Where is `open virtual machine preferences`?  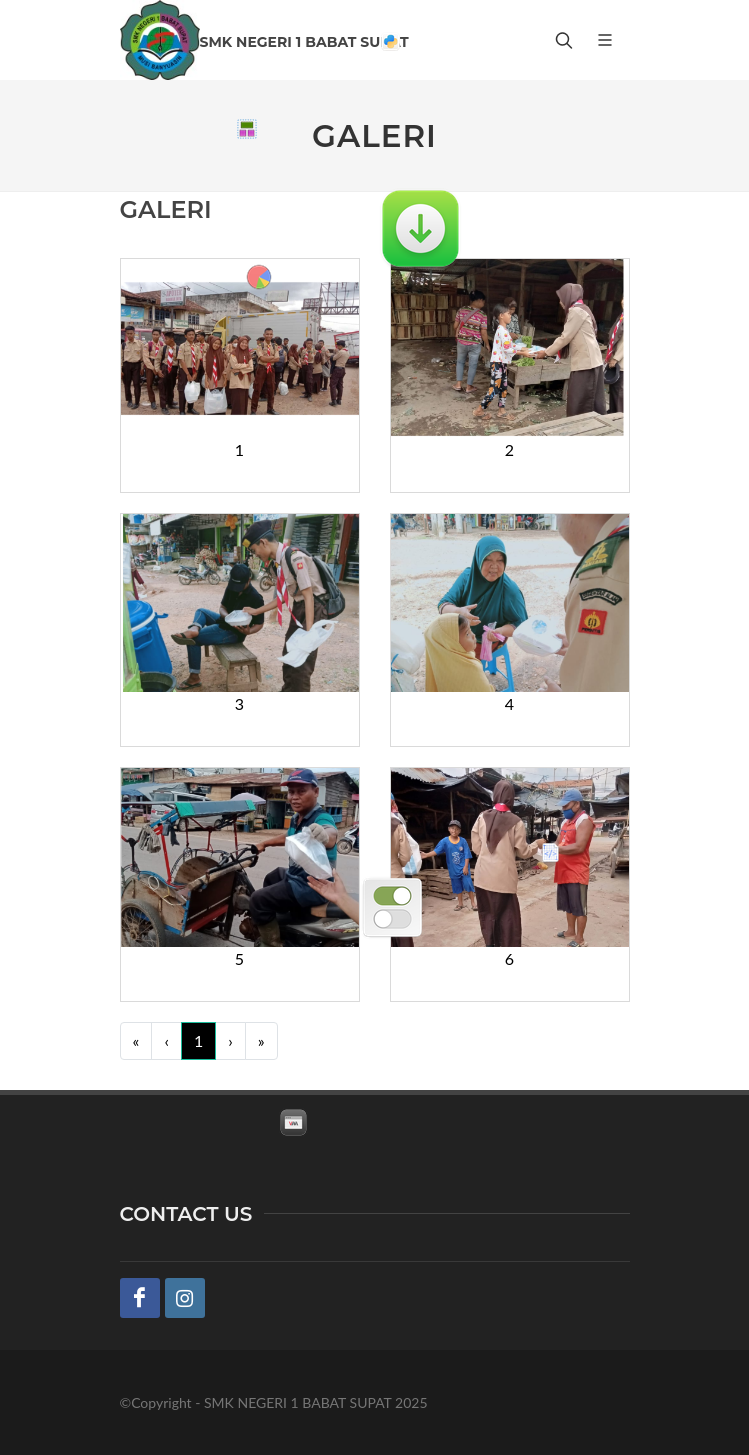 open virtual machine preferences is located at coordinates (293, 1122).